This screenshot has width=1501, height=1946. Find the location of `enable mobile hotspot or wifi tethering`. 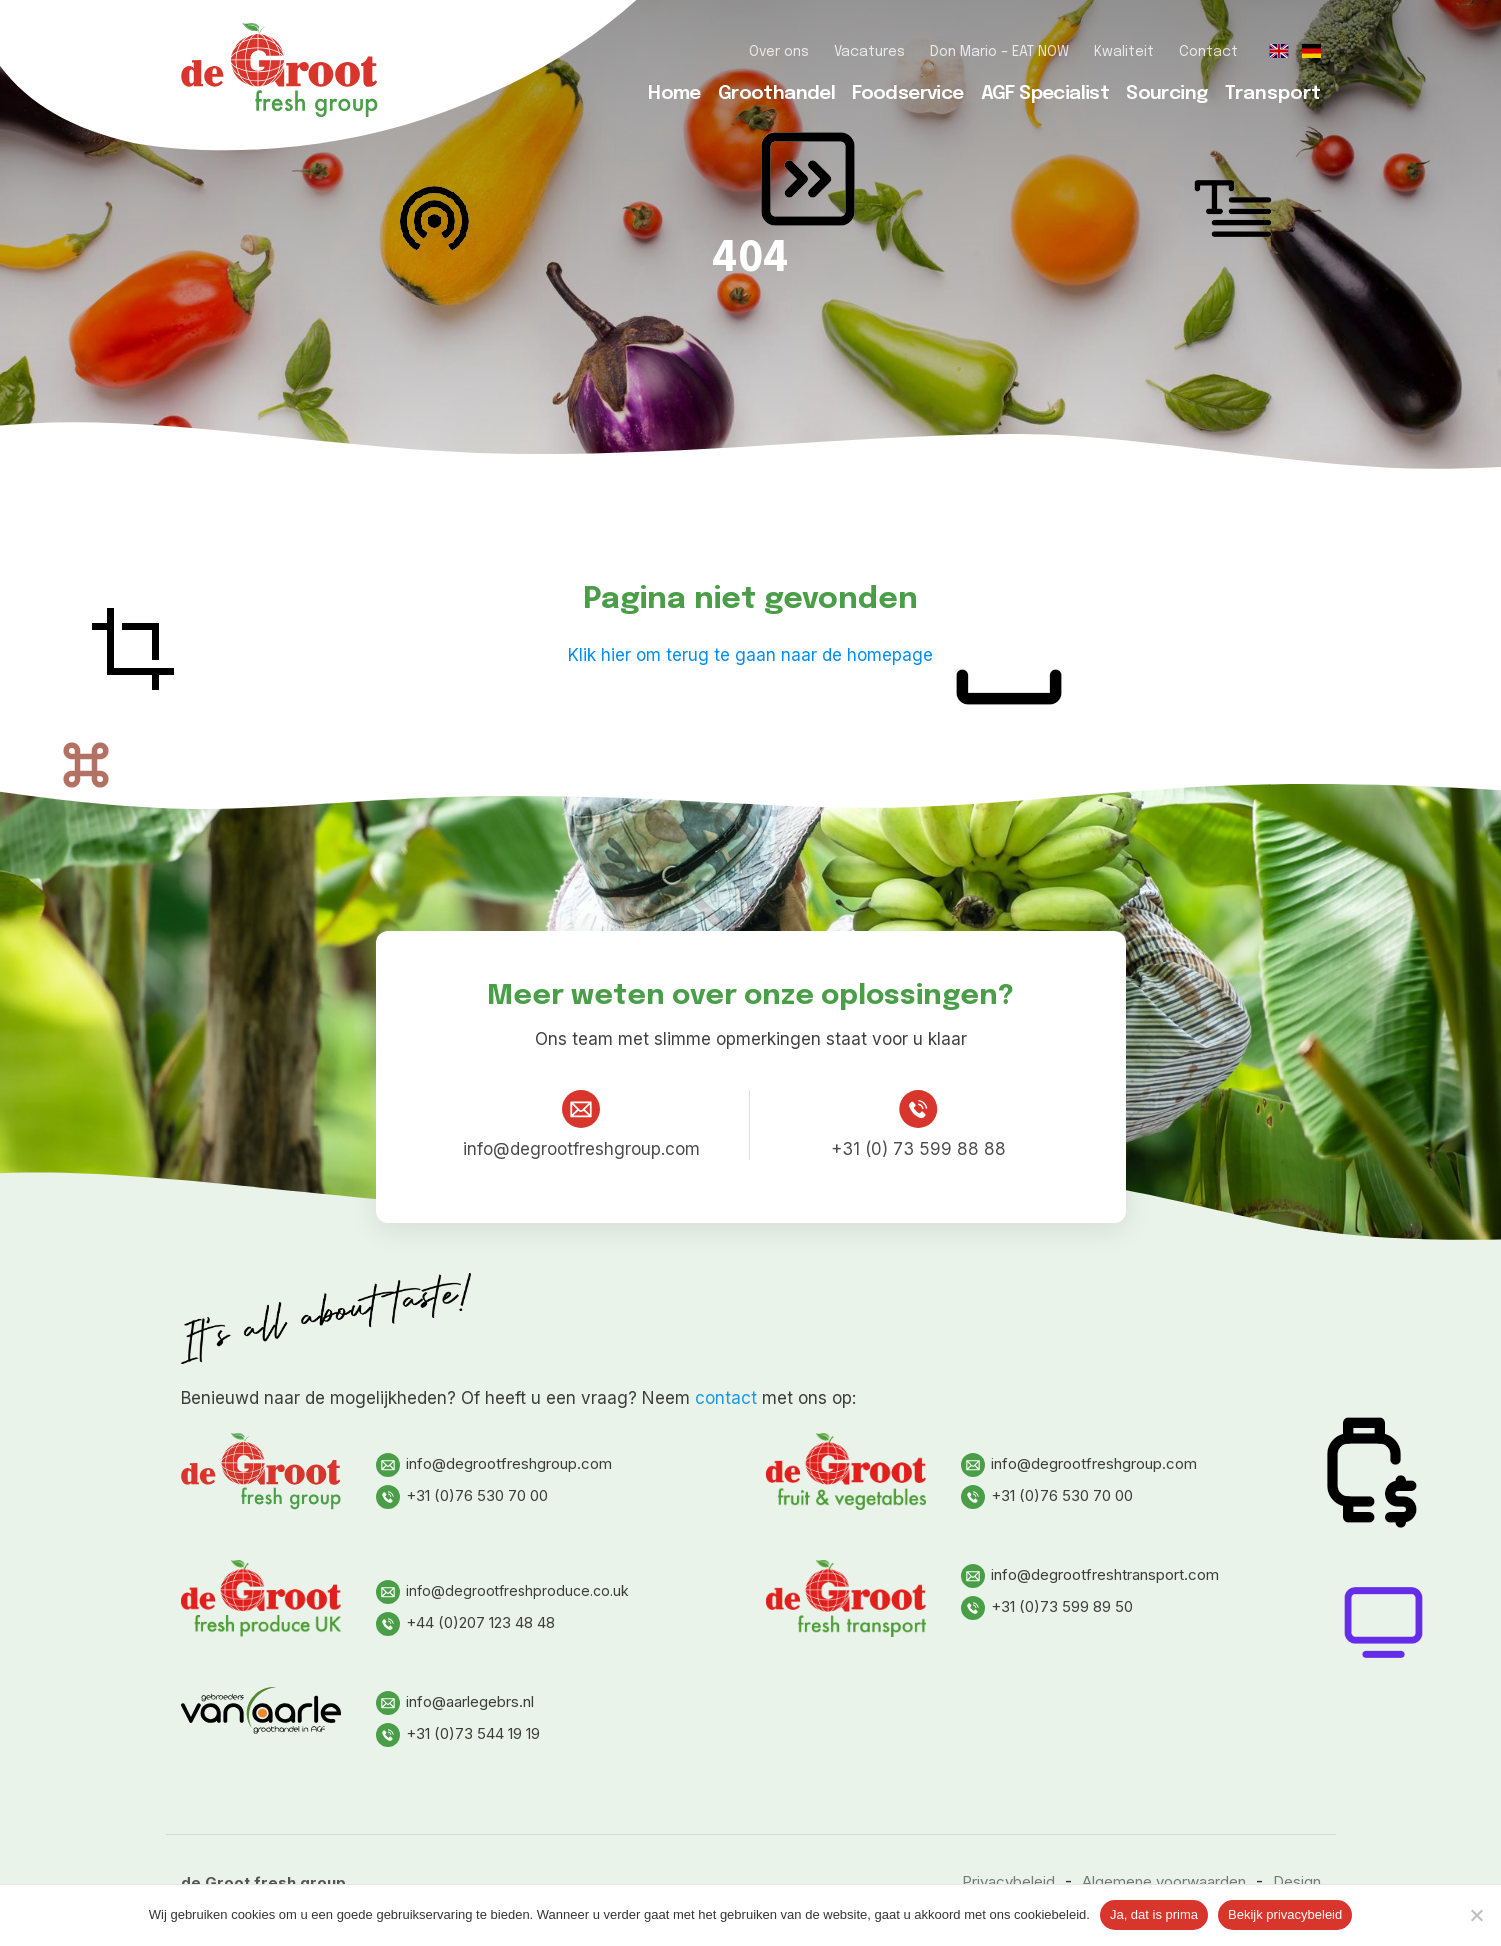

enable mobile hotspot or wifi tethering is located at coordinates (434, 217).